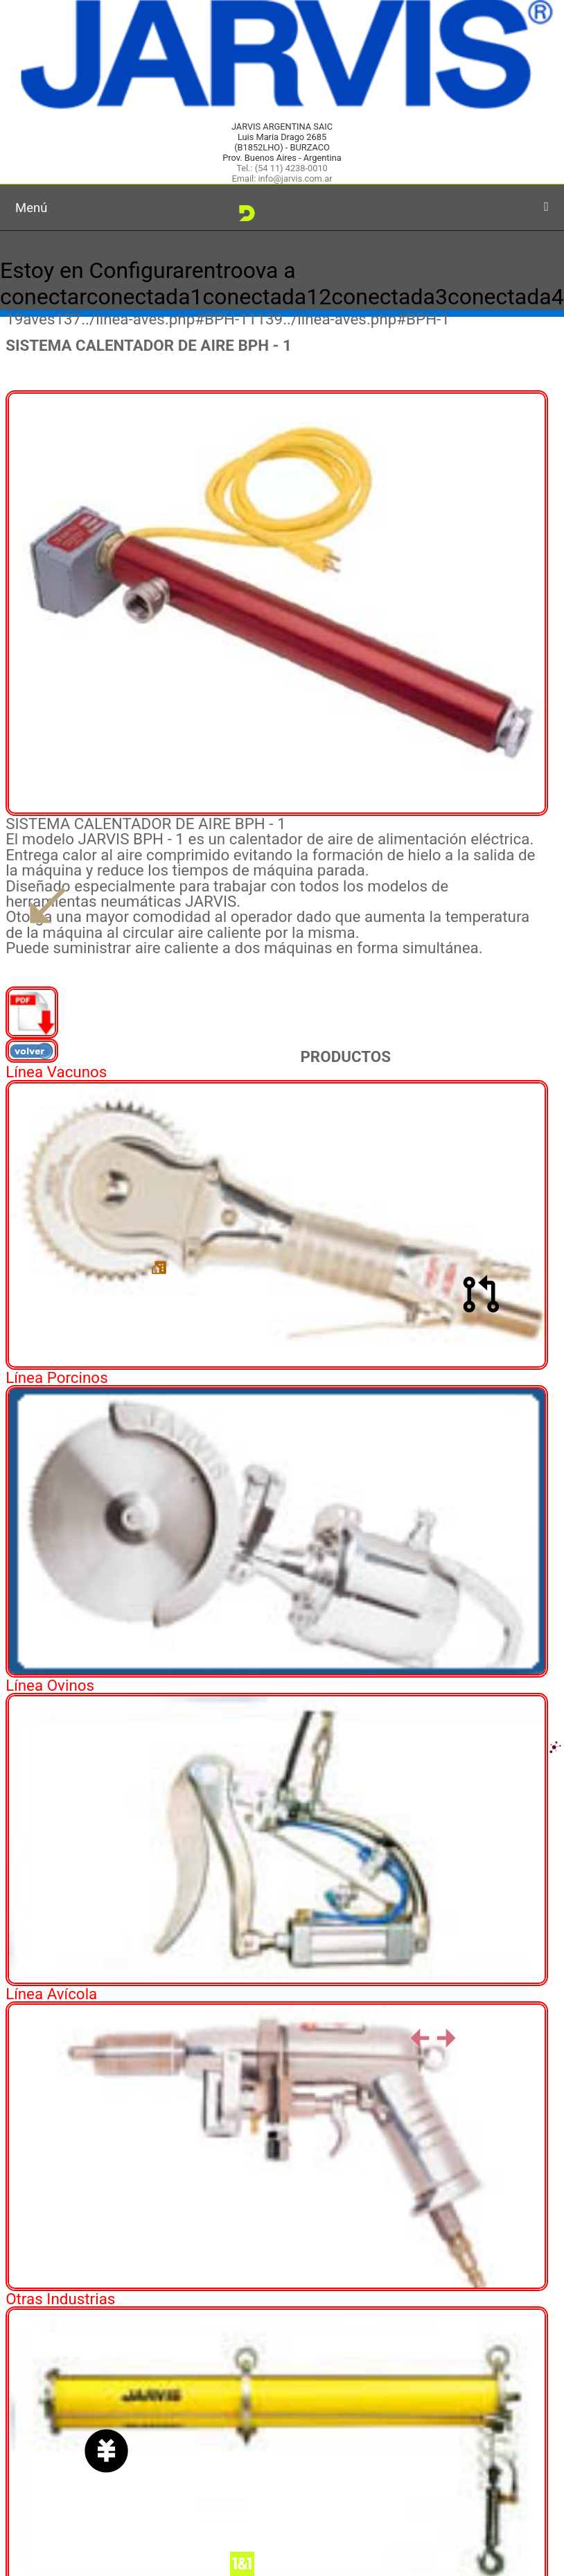  Describe the element at coordinates (159, 1267) in the screenshot. I see `access community features or forums` at that location.